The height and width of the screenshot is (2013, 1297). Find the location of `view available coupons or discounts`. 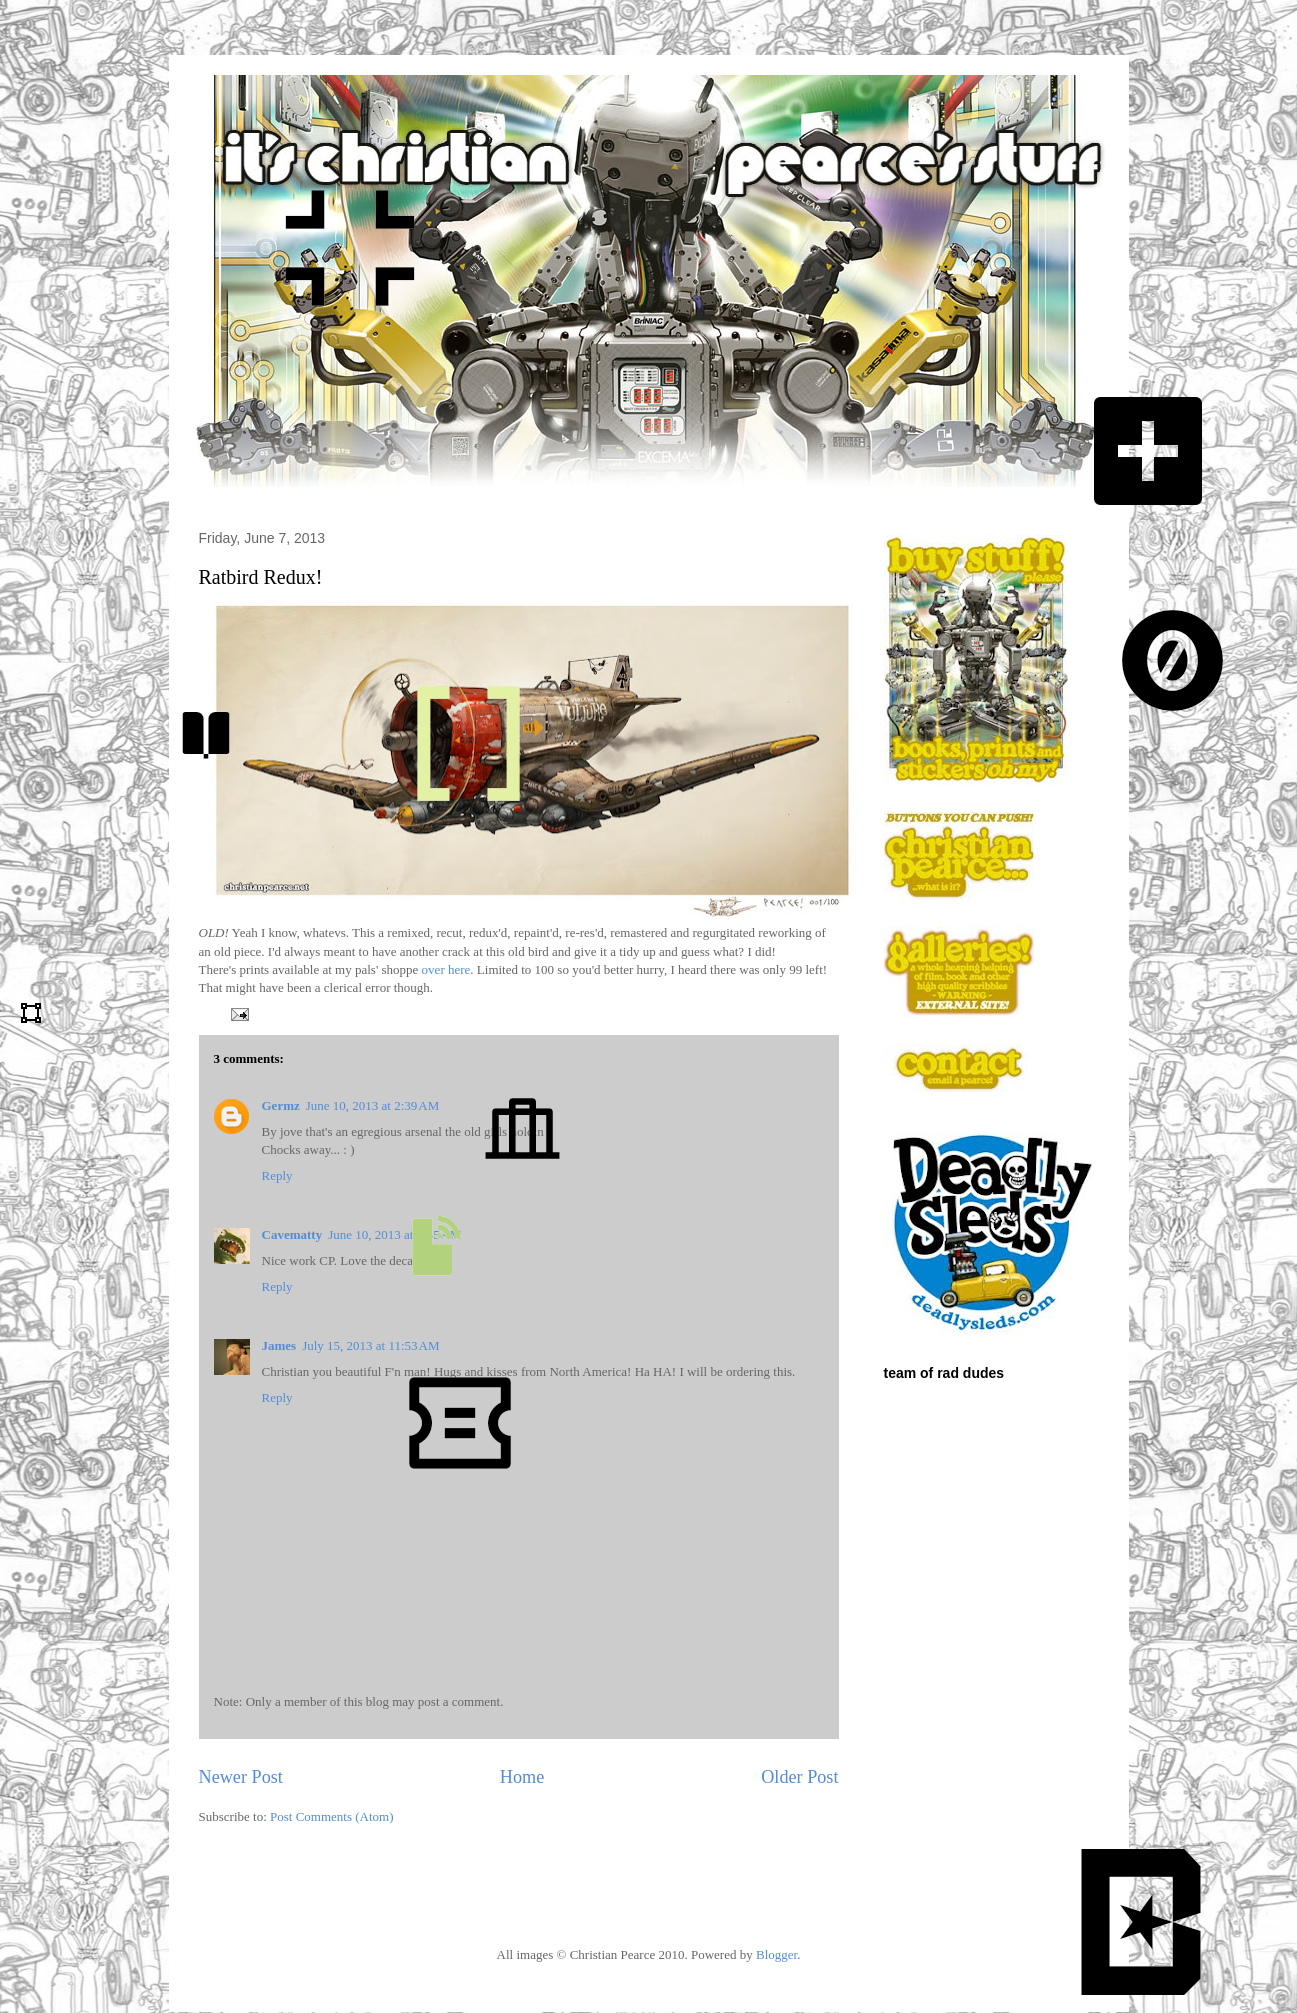

view available coupons or discounts is located at coordinates (460, 1423).